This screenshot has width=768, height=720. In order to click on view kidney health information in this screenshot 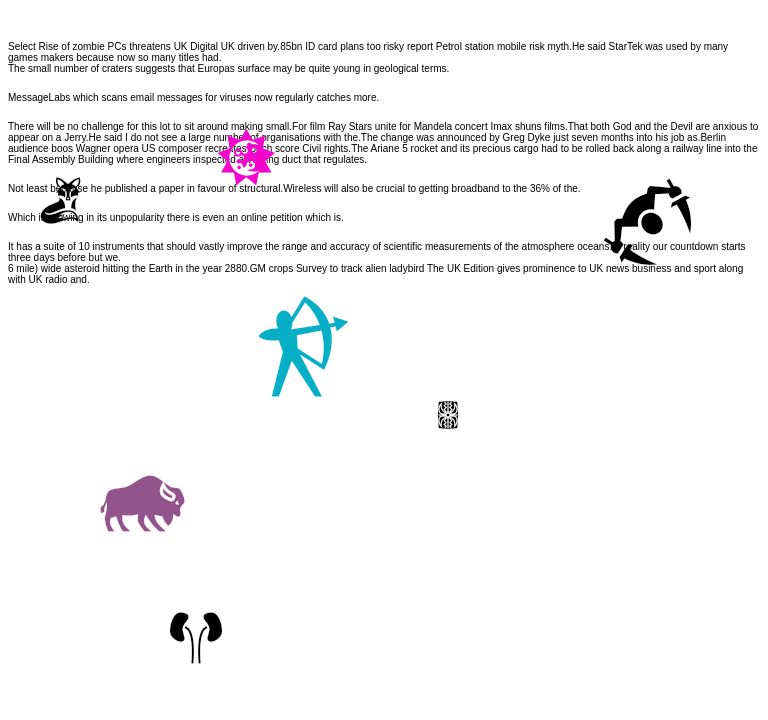, I will do `click(196, 638)`.